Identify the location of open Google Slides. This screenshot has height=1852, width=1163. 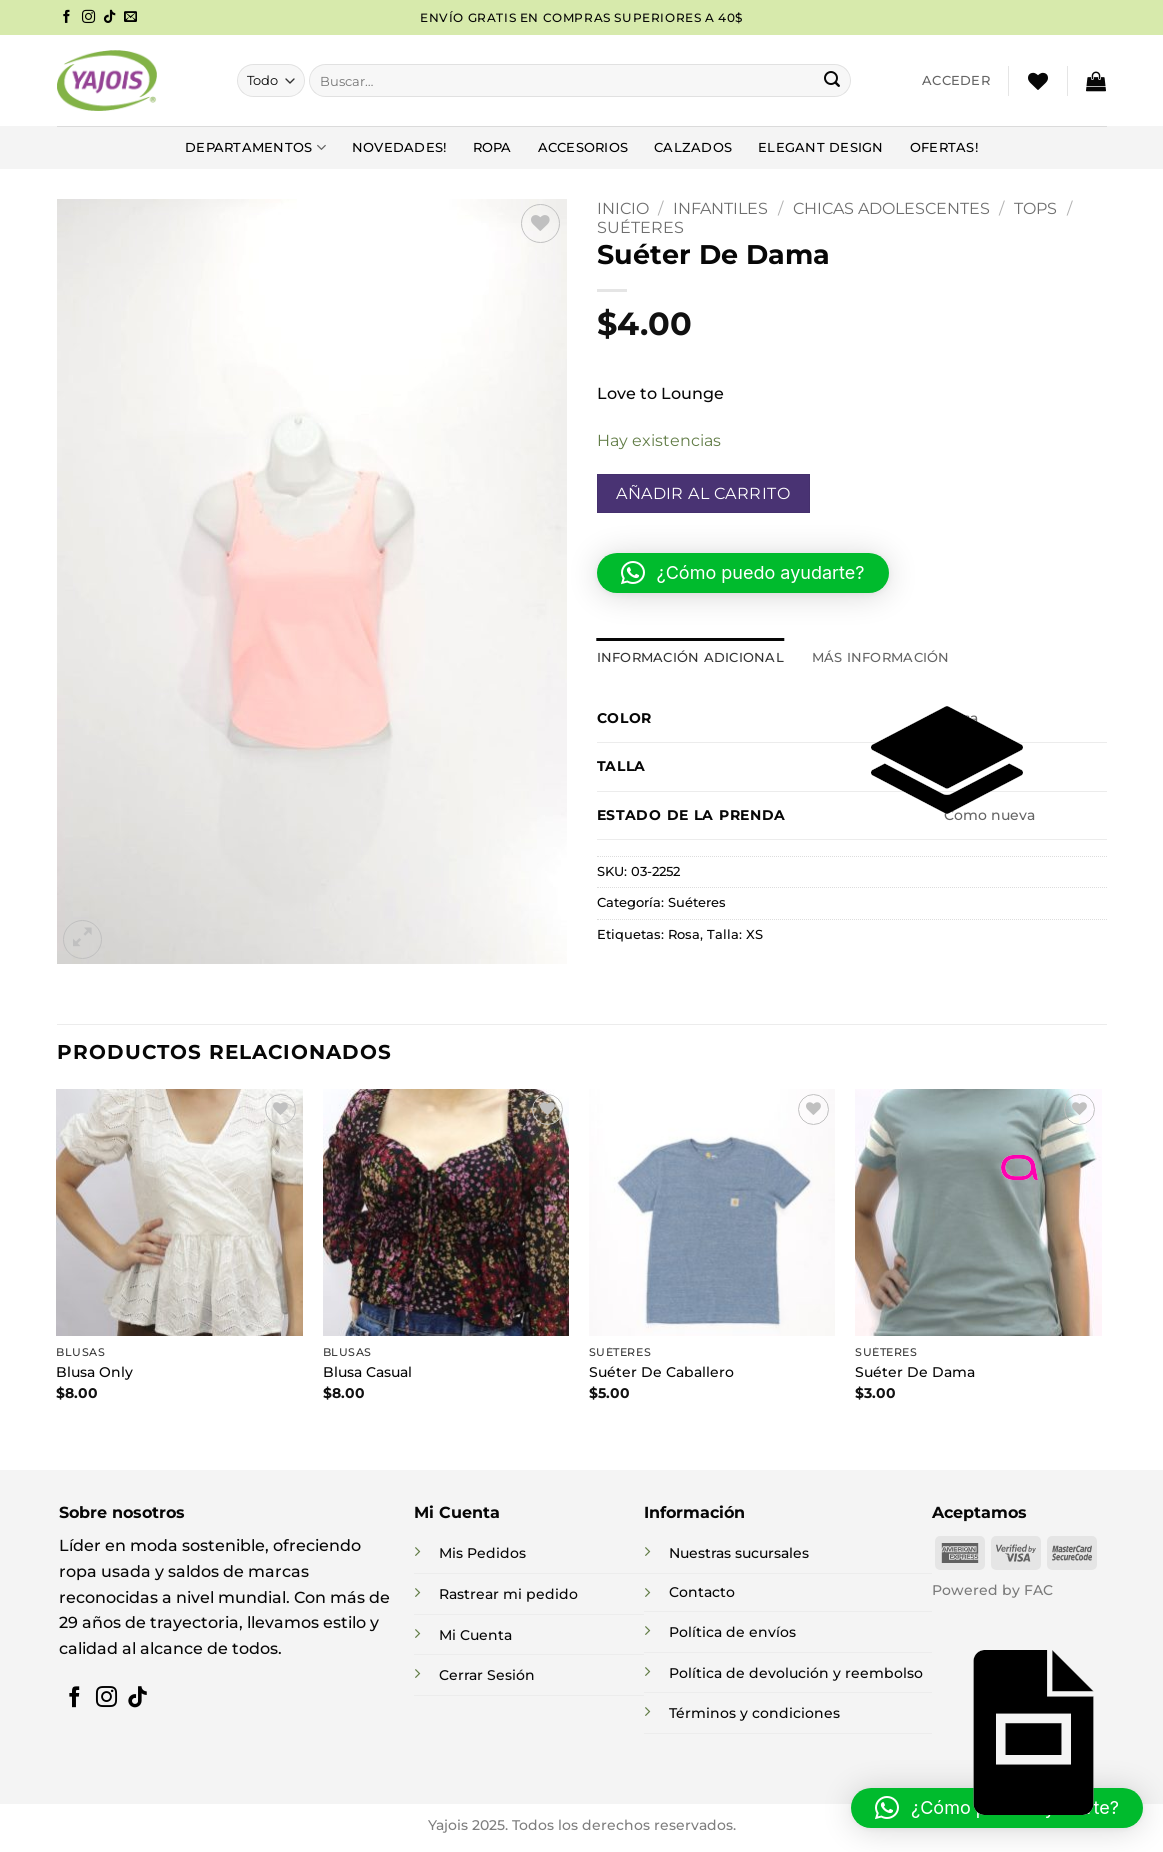
(1033, 1732).